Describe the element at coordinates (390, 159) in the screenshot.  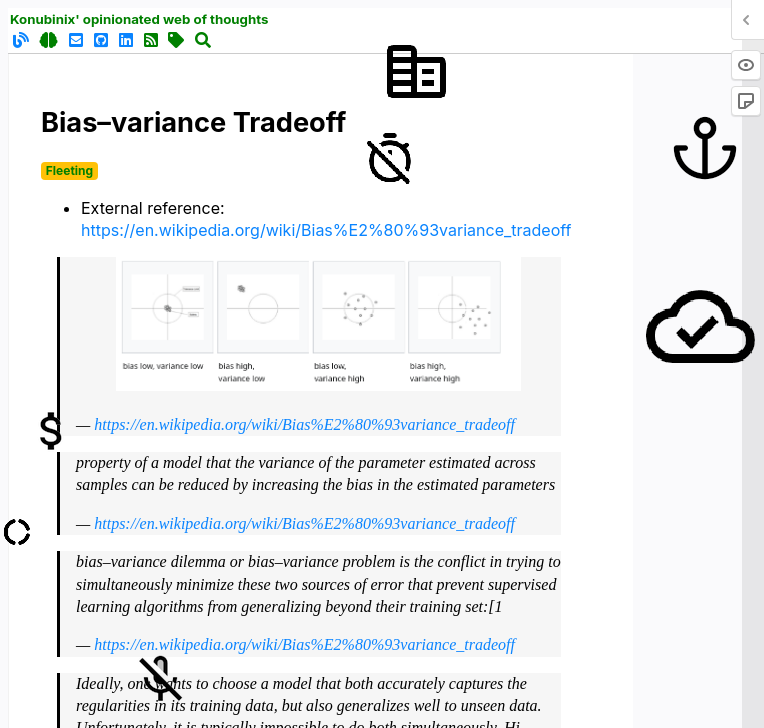
I see `timer is disabled or off` at that location.